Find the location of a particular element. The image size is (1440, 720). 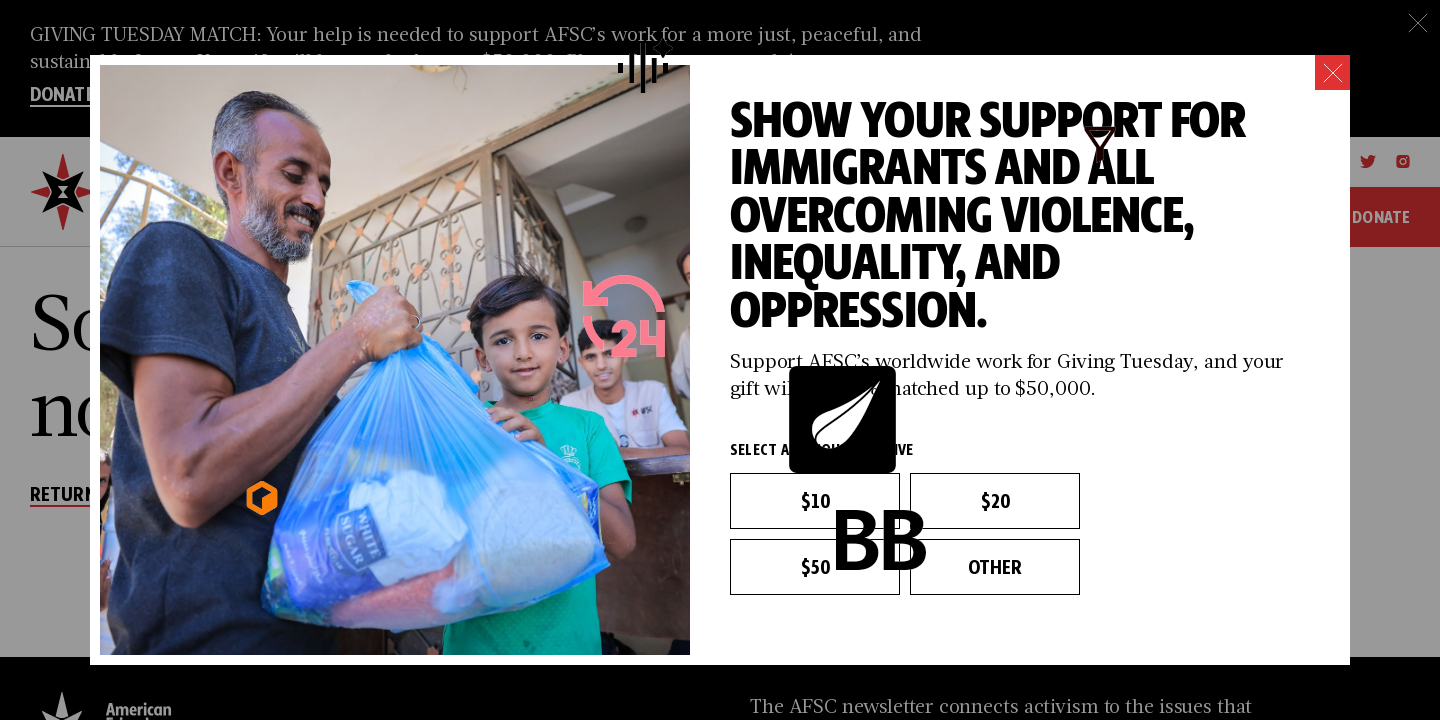

activate AI voice assistant is located at coordinates (643, 68).